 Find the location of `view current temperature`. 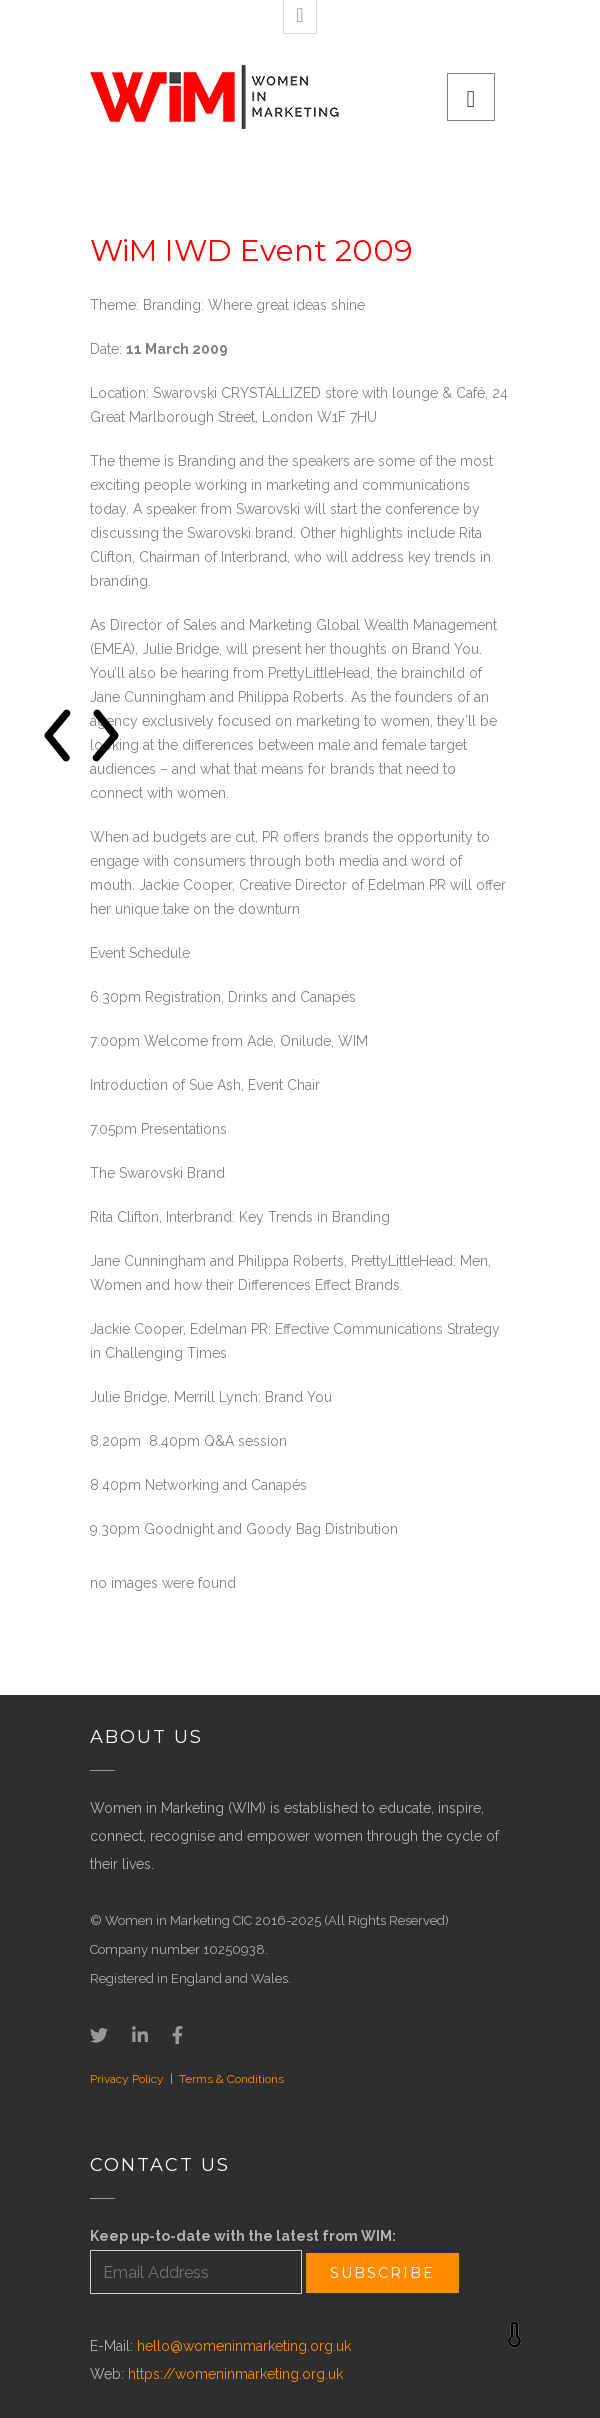

view current temperature is located at coordinates (514, 2334).